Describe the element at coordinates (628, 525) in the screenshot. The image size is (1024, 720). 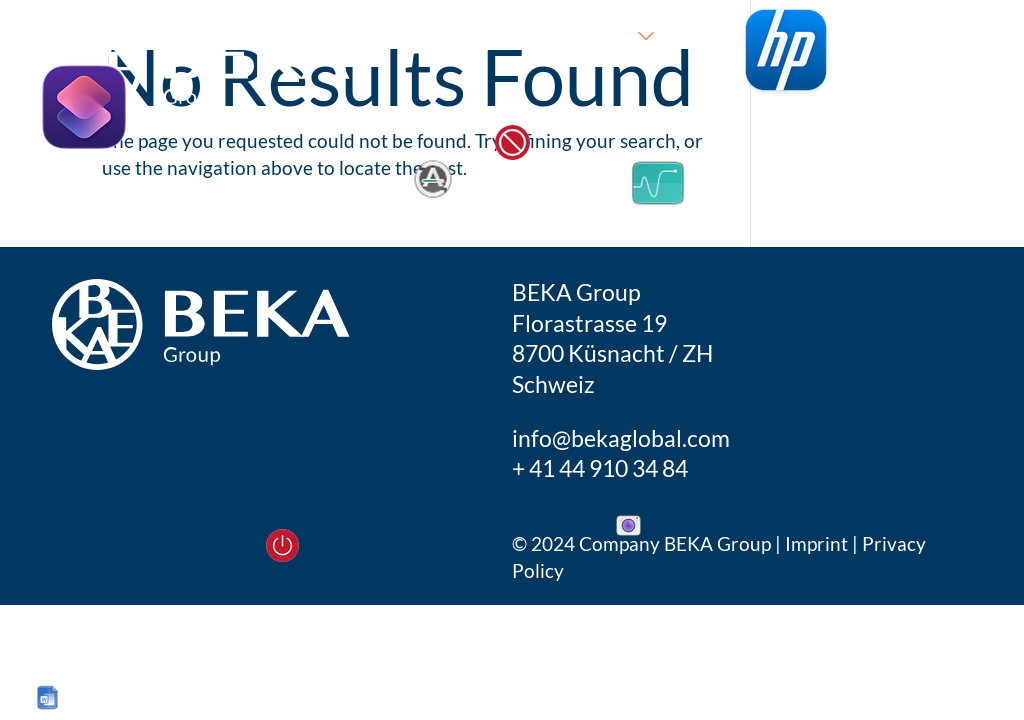
I see `open webcamoid camera application` at that location.